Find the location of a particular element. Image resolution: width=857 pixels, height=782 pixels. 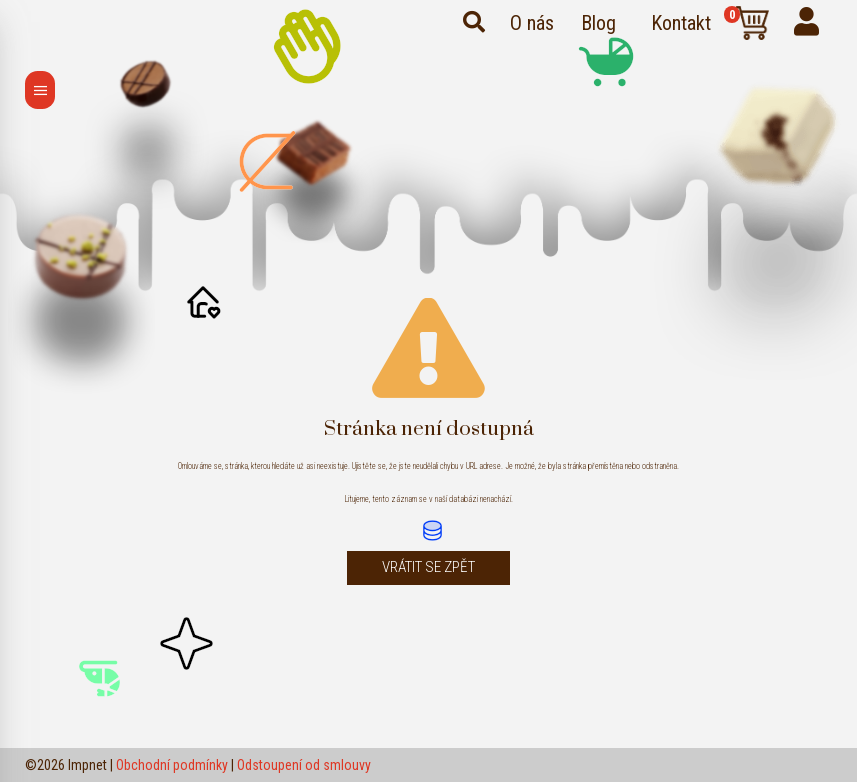

view your favorite or saved home is located at coordinates (203, 302).